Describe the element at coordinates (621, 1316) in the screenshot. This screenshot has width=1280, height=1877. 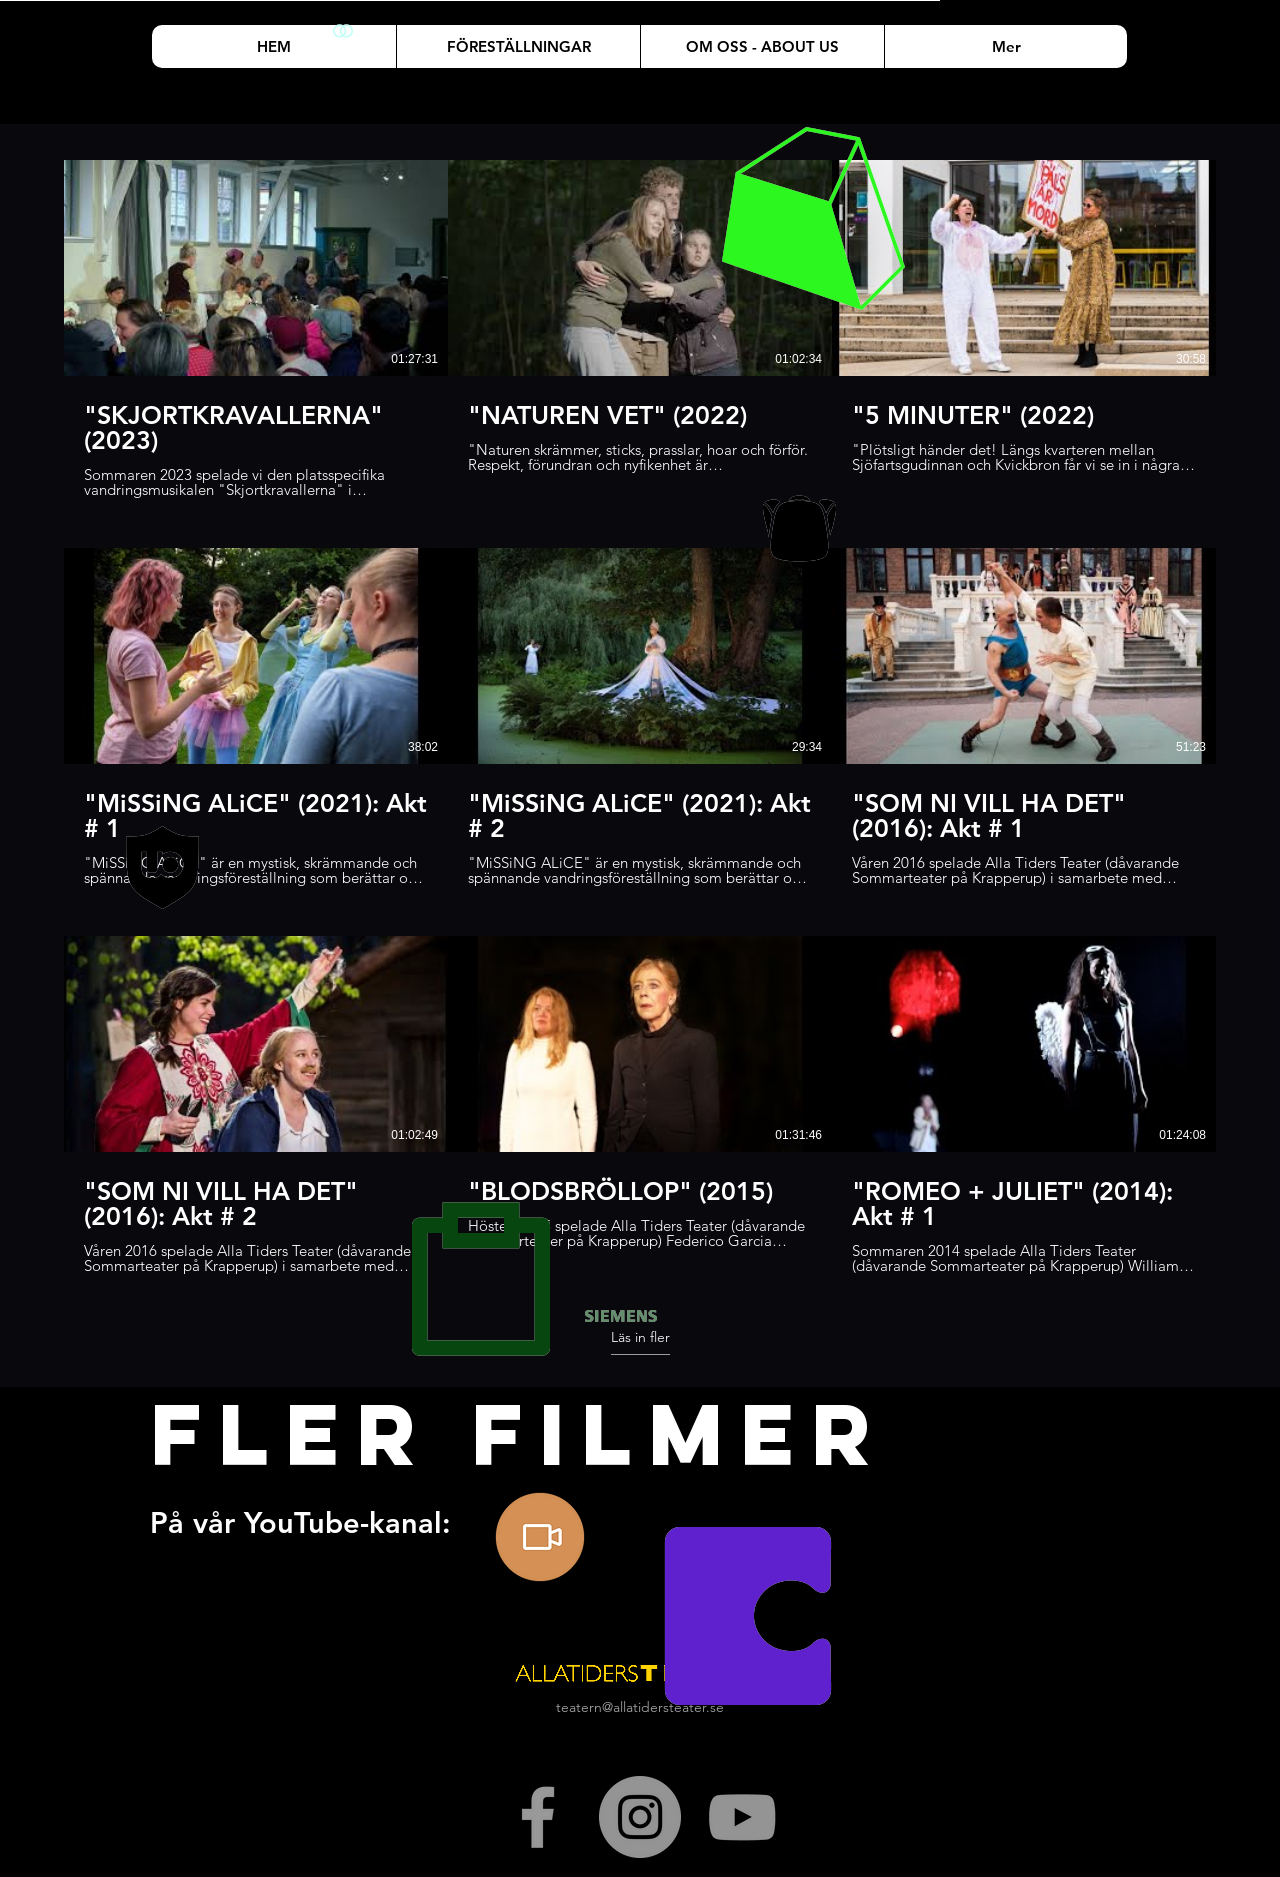
I see `Siemens company logo` at that location.